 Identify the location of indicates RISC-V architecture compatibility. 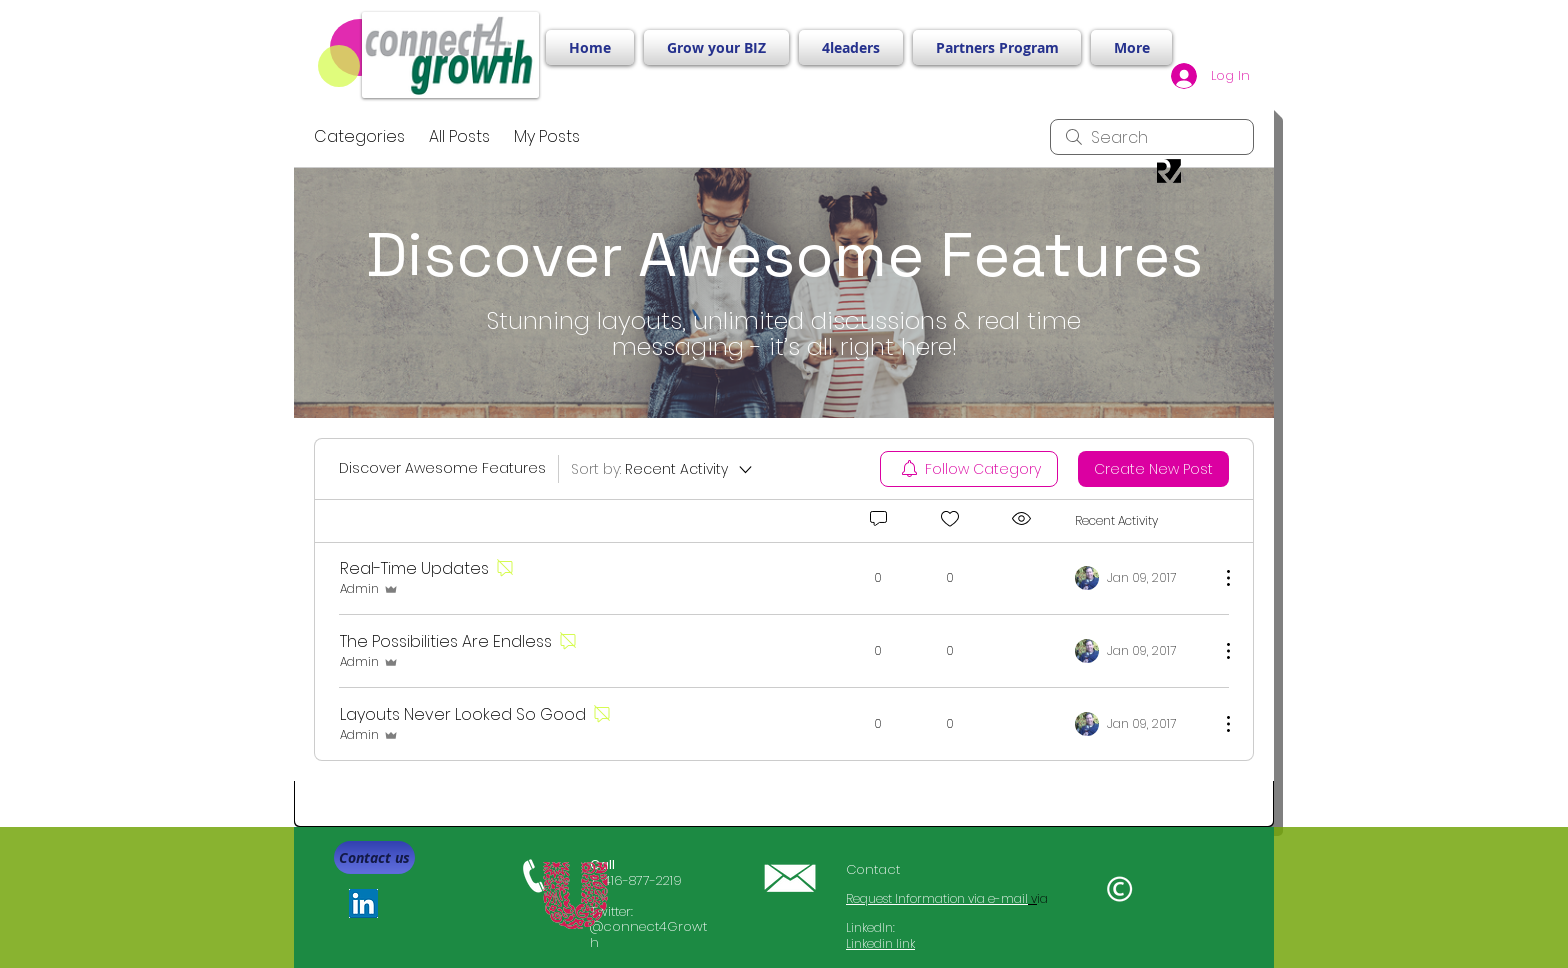
(1169, 171).